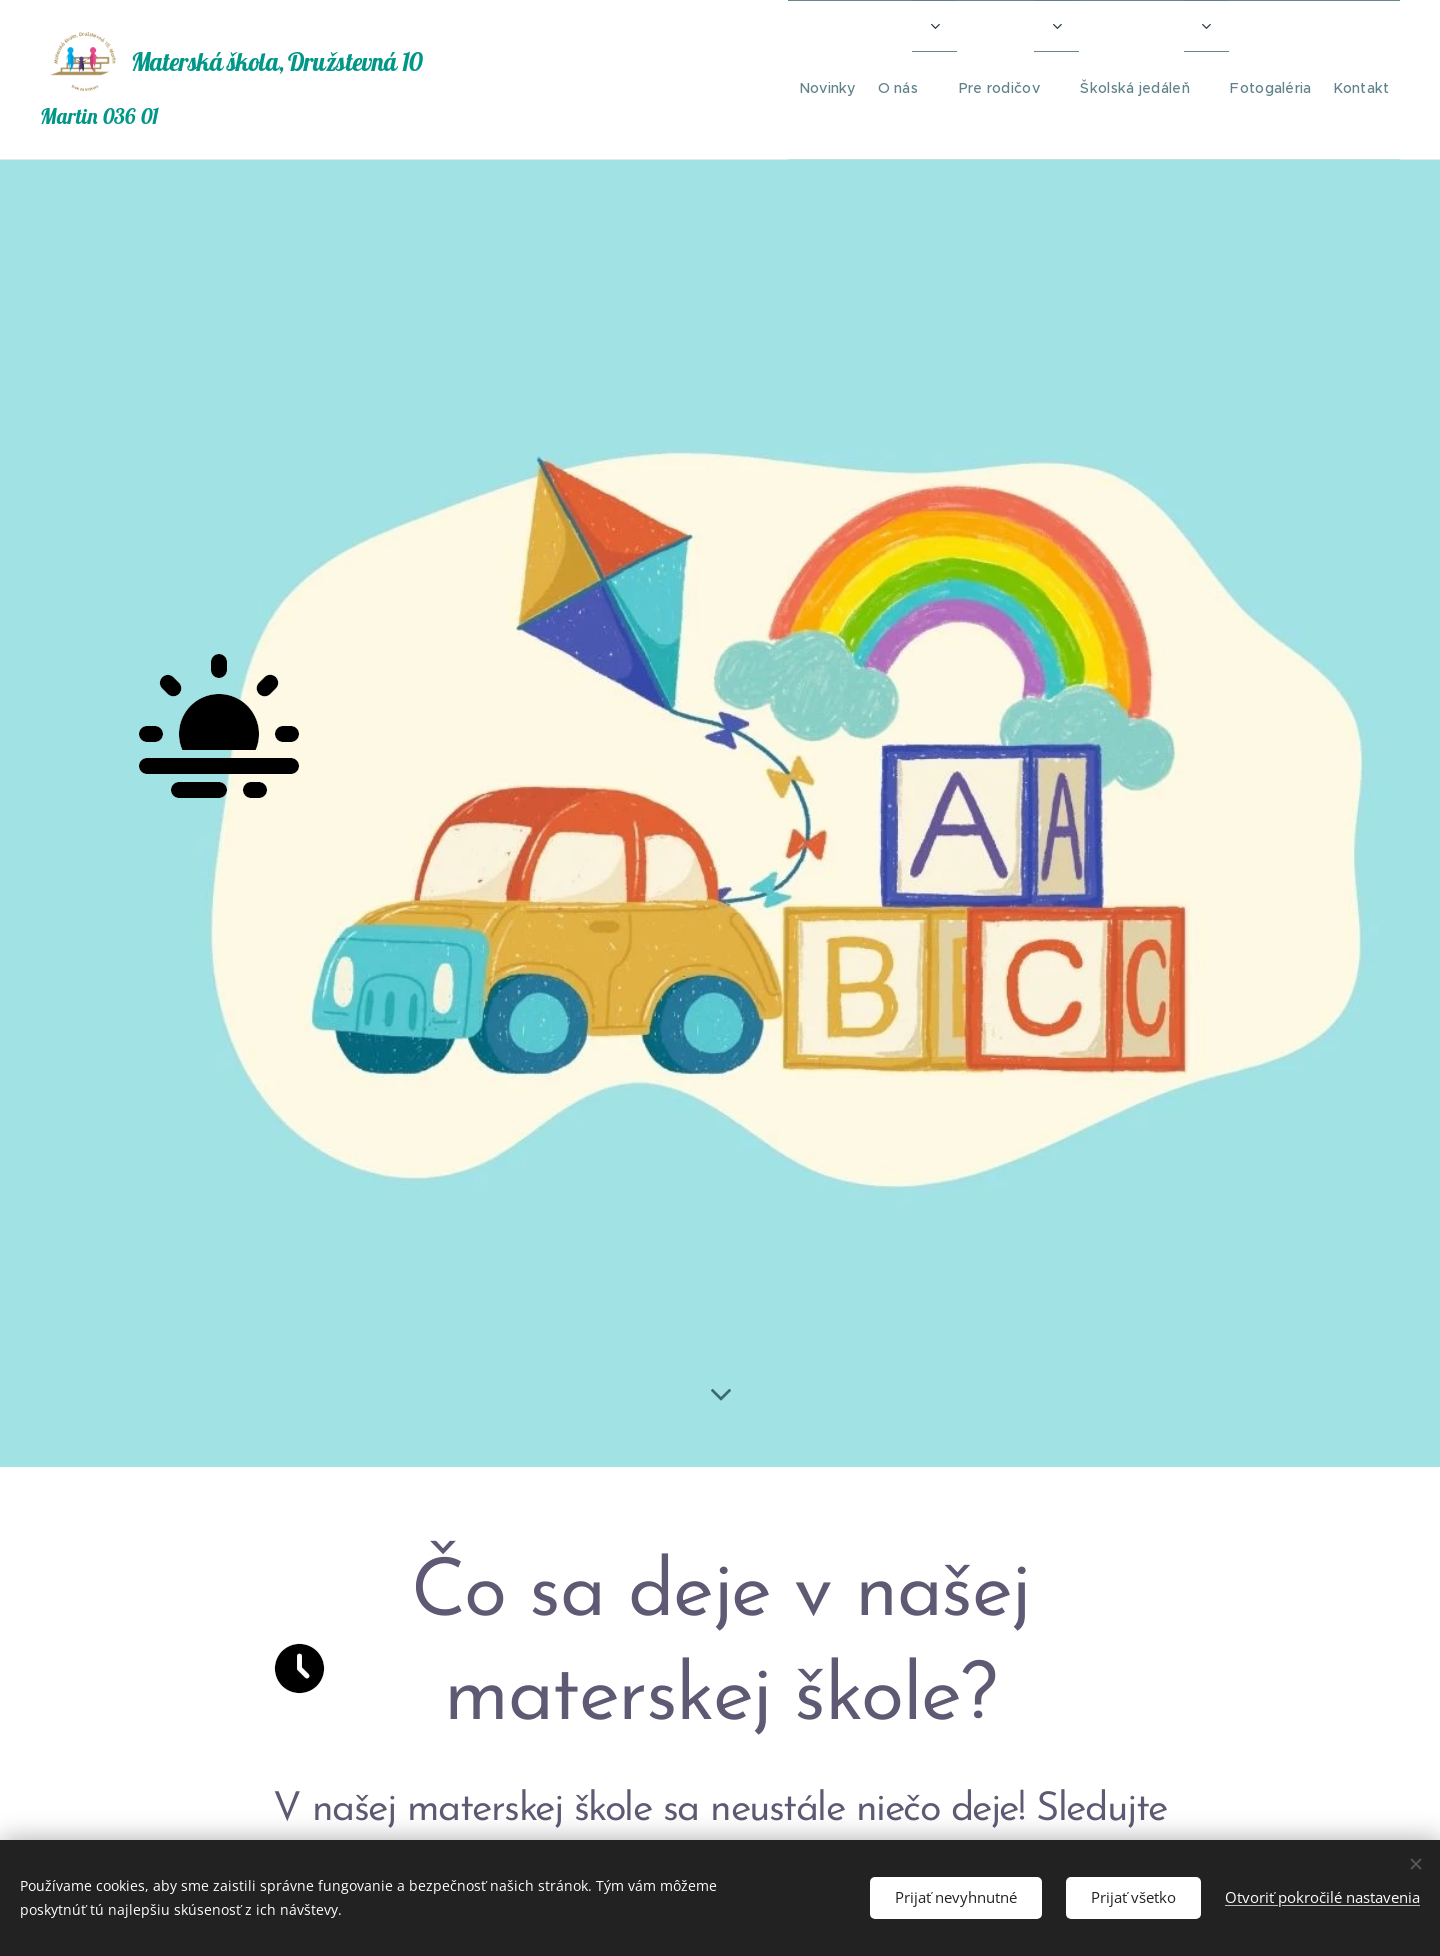 The image size is (1440, 1956). Describe the element at coordinates (219, 726) in the screenshot. I see `indicates sunset or evening time` at that location.